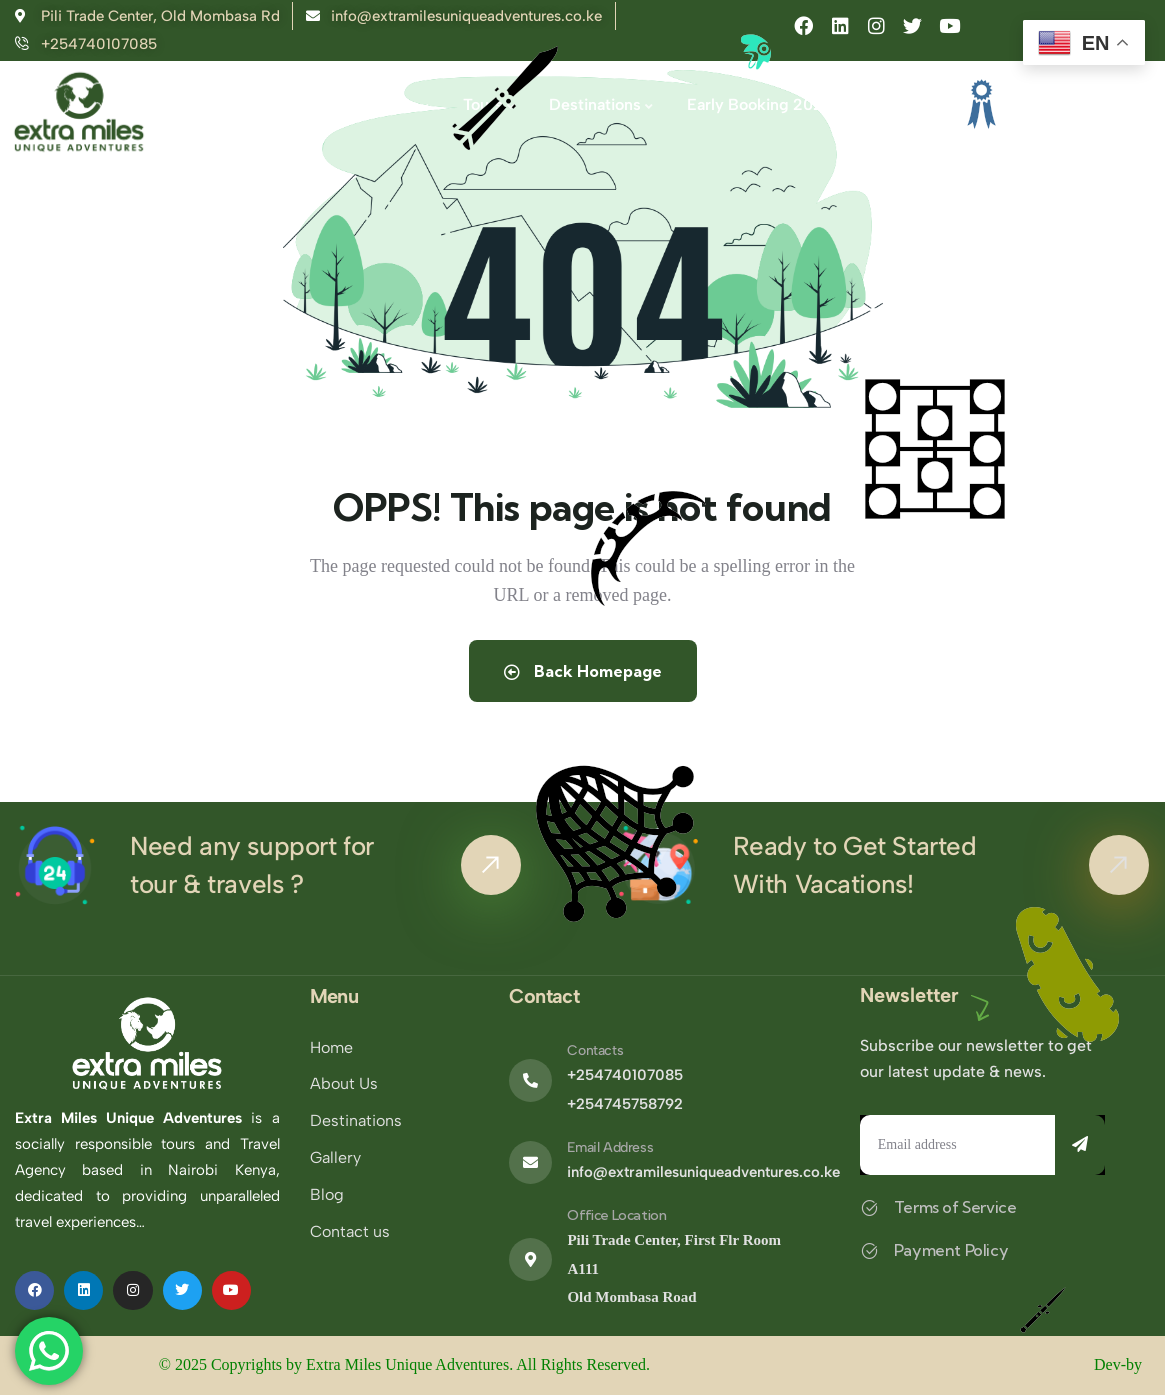 The height and width of the screenshot is (1395, 1165). What do you see at coordinates (756, 52) in the screenshot?
I see `select the phrygian cap headgear item` at bounding box center [756, 52].